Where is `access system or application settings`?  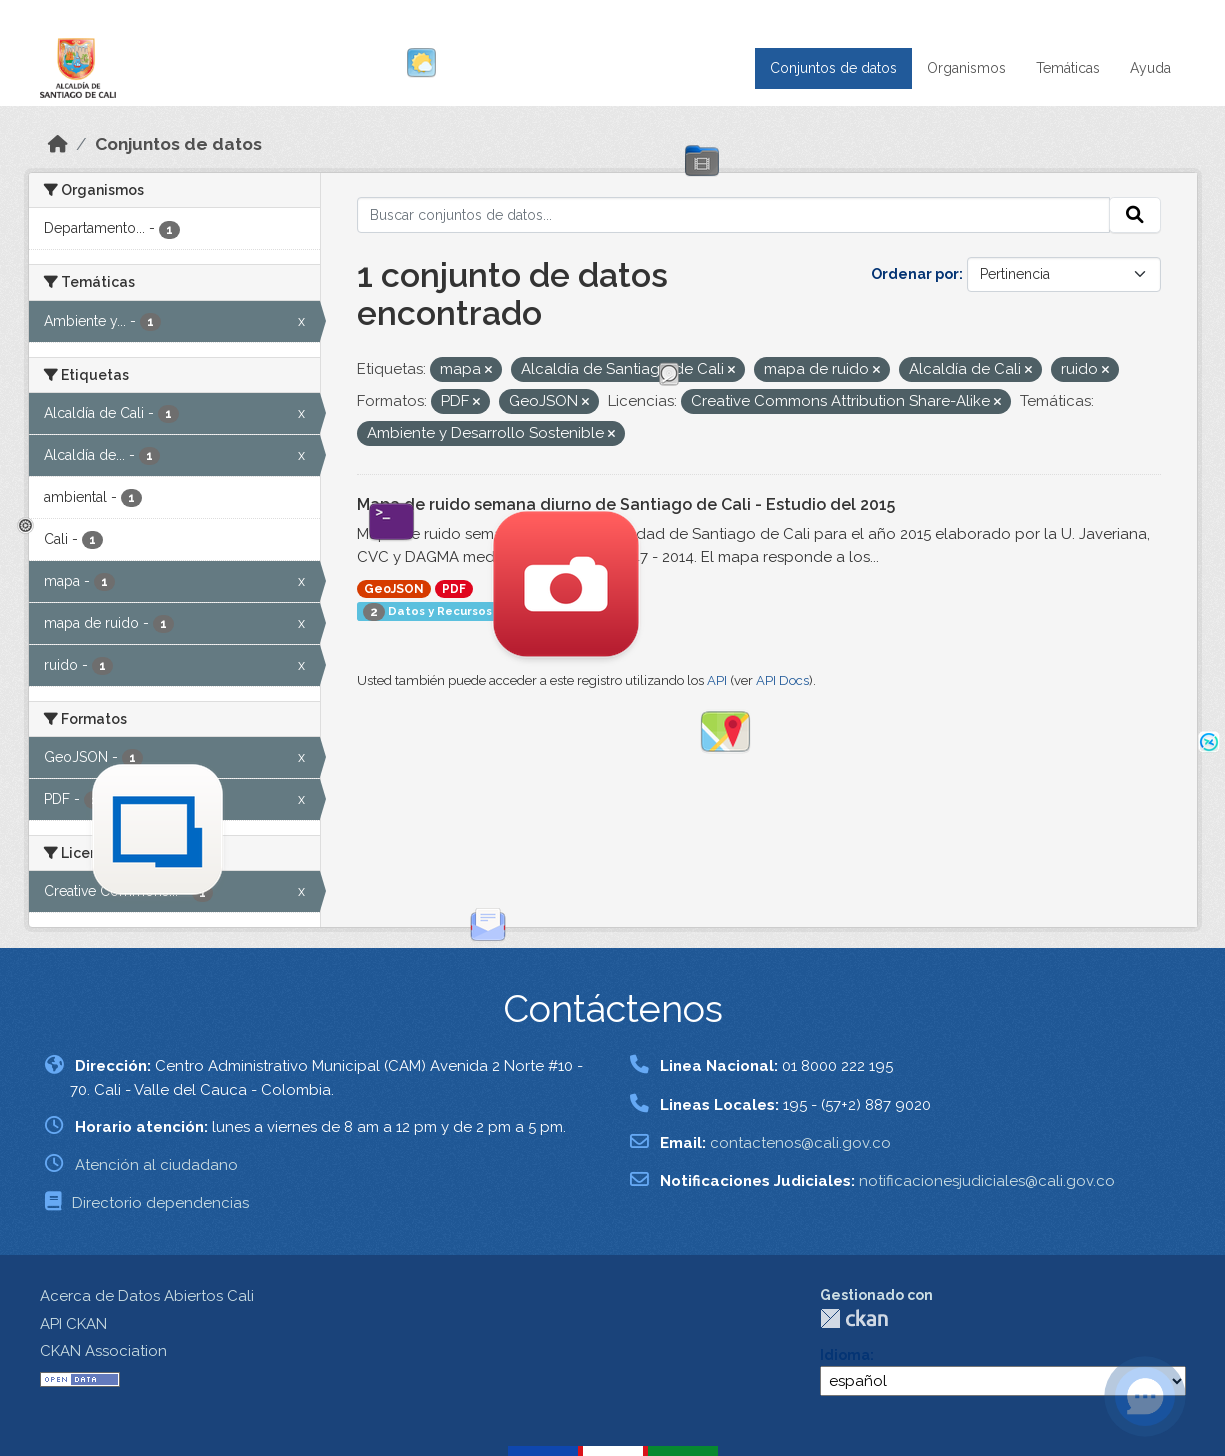
access system or application settings is located at coordinates (25, 525).